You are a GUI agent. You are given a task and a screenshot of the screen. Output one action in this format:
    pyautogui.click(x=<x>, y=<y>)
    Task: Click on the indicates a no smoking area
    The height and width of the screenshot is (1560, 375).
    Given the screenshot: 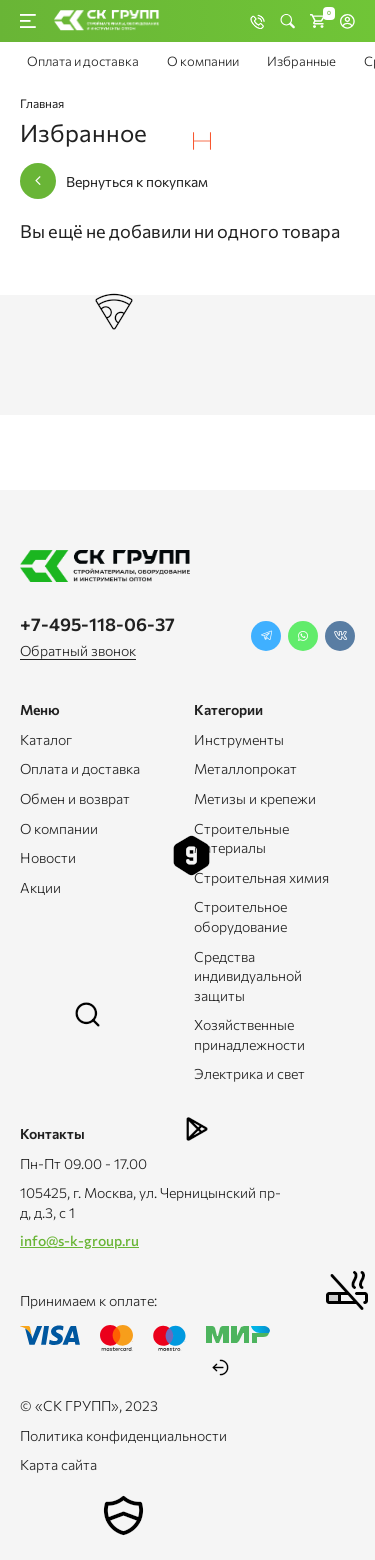 What is the action you would take?
    pyautogui.click(x=347, y=1292)
    